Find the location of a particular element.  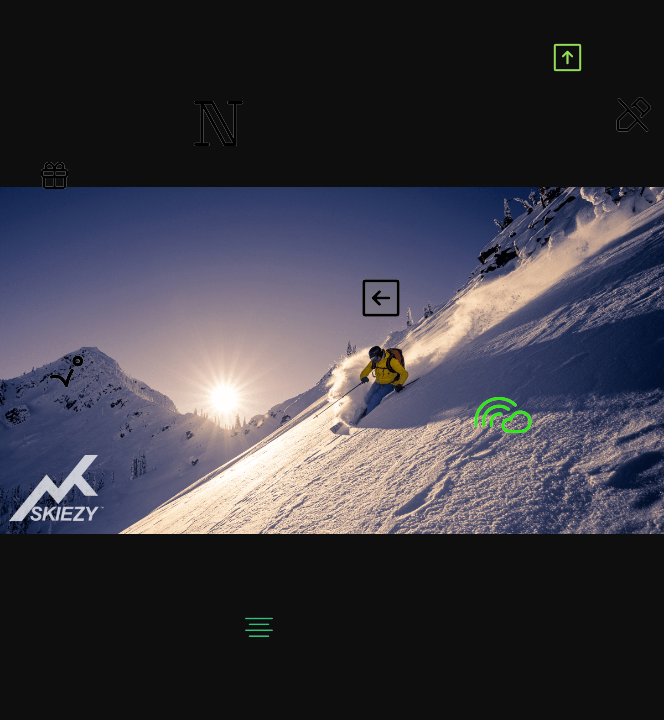

center align text is located at coordinates (259, 628).